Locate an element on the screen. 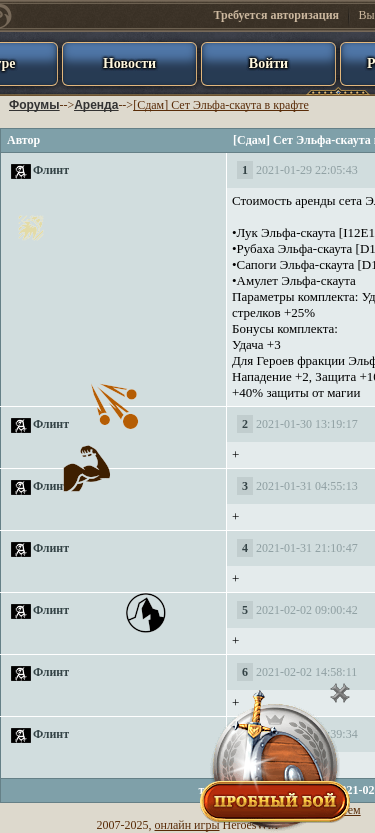  view mountain or peak location is located at coordinates (146, 613).